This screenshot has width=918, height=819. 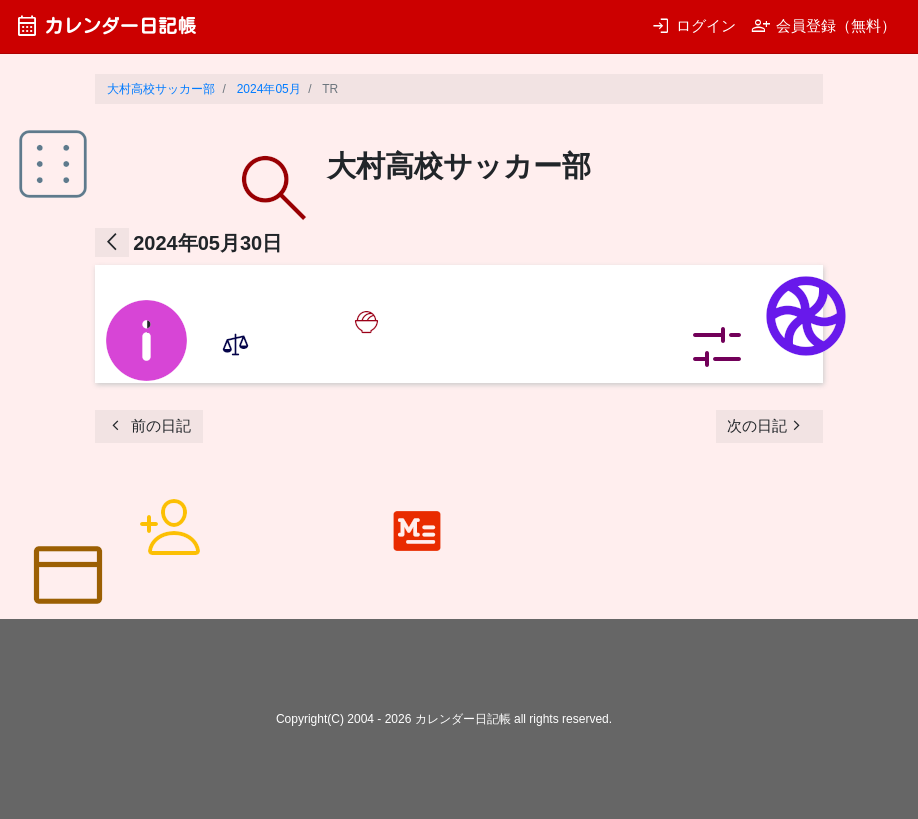 What do you see at coordinates (366, 322) in the screenshot?
I see `view food or meal options` at bounding box center [366, 322].